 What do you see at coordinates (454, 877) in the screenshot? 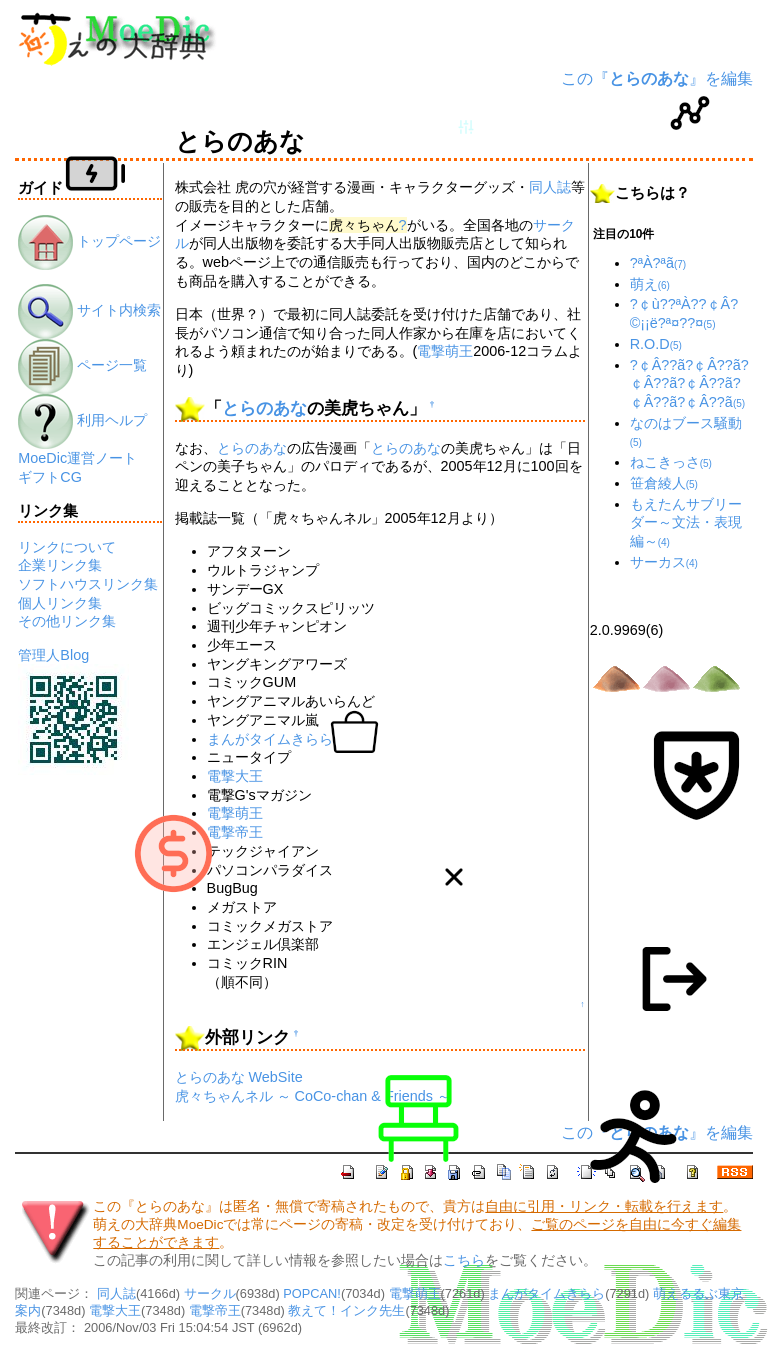
I see `close or dismiss a dialog` at bounding box center [454, 877].